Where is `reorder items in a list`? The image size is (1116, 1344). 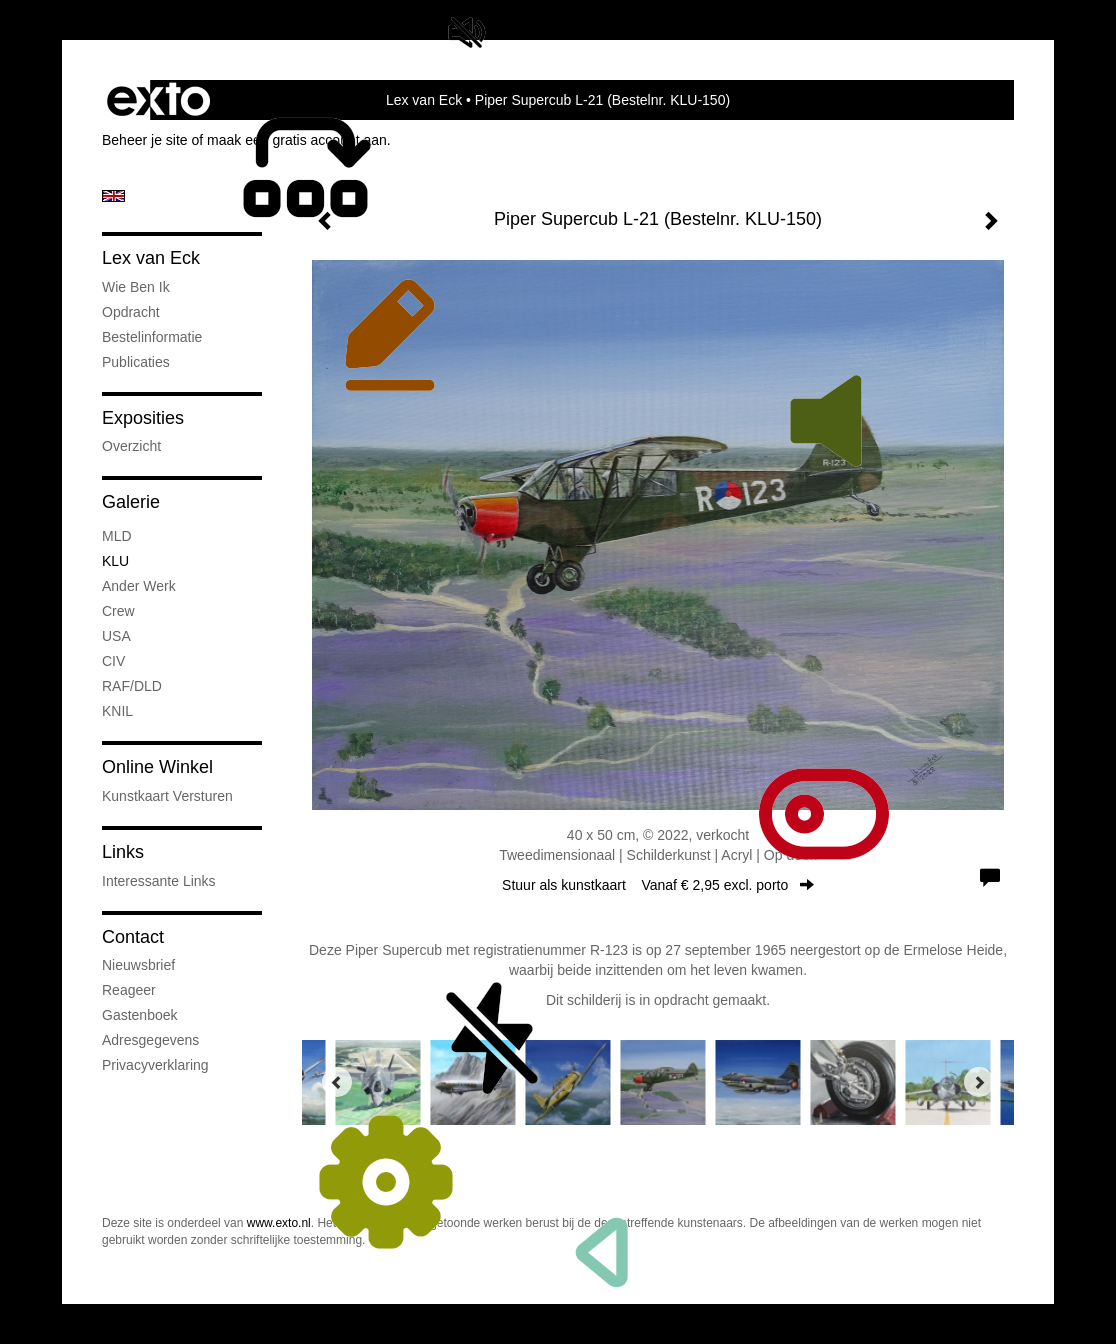 reorder items in a list is located at coordinates (305, 167).